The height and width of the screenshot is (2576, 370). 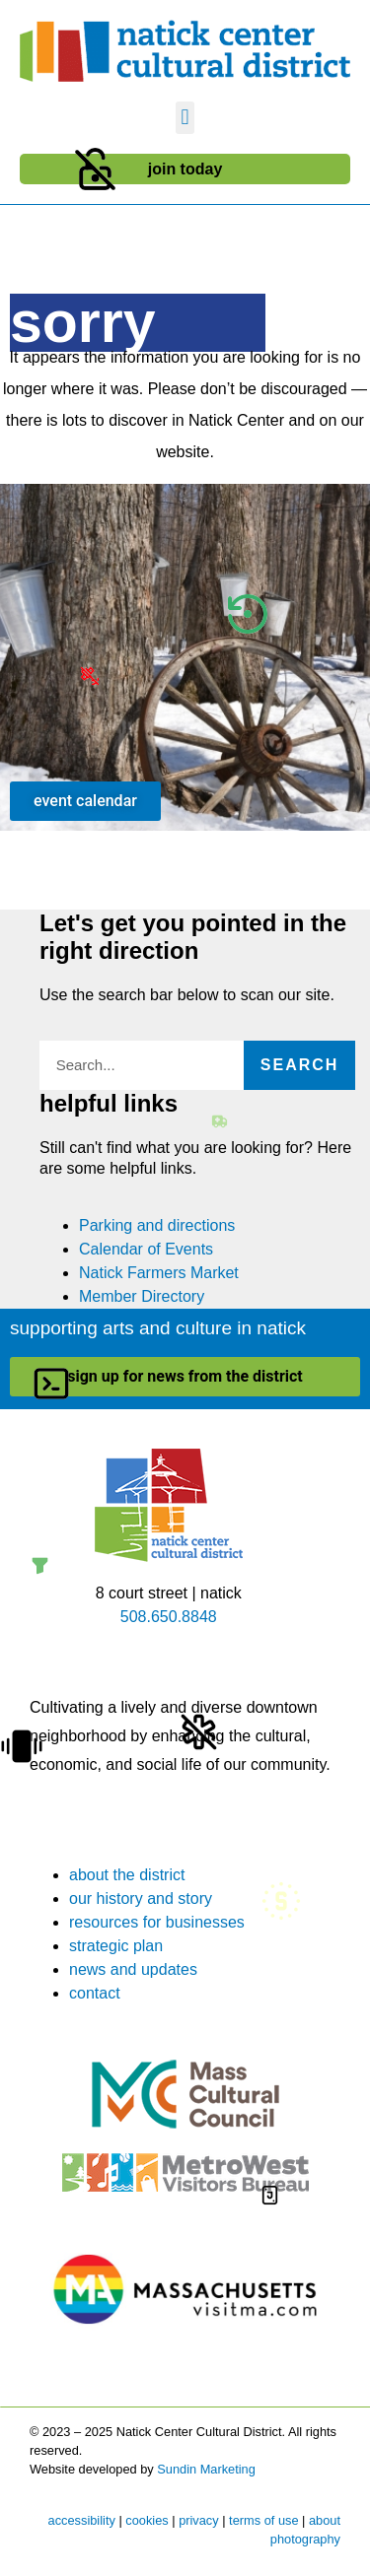 What do you see at coordinates (22, 1746) in the screenshot?
I see `enable vibration mode on device` at bounding box center [22, 1746].